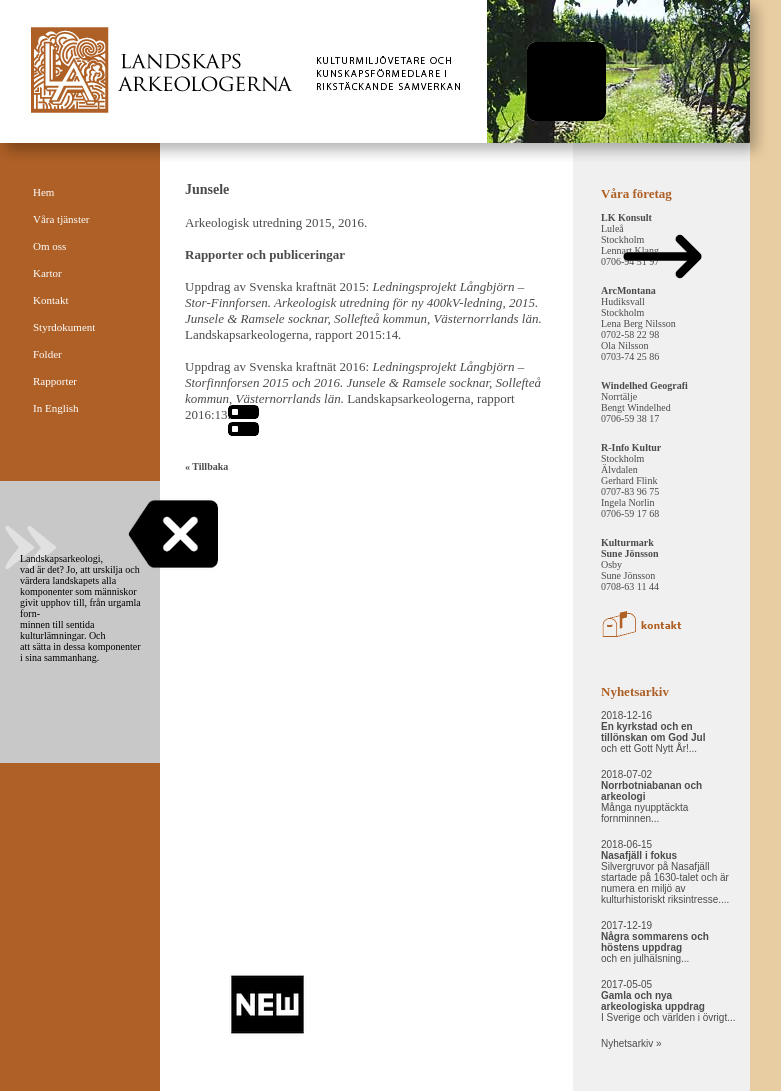  I want to click on proceed to the next step, so click(662, 256).